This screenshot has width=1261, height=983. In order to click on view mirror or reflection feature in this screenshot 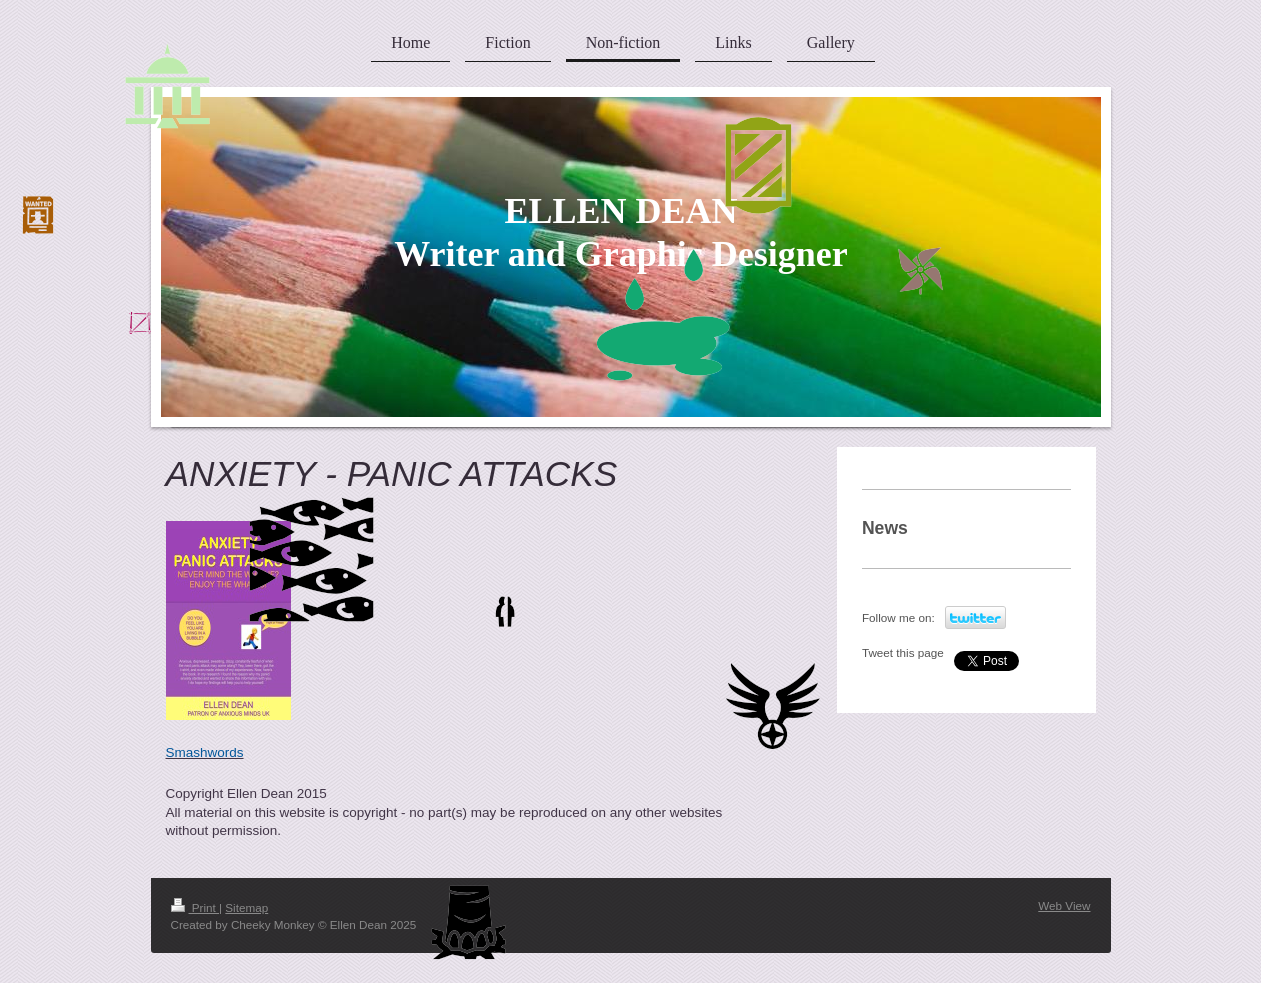, I will do `click(758, 165)`.